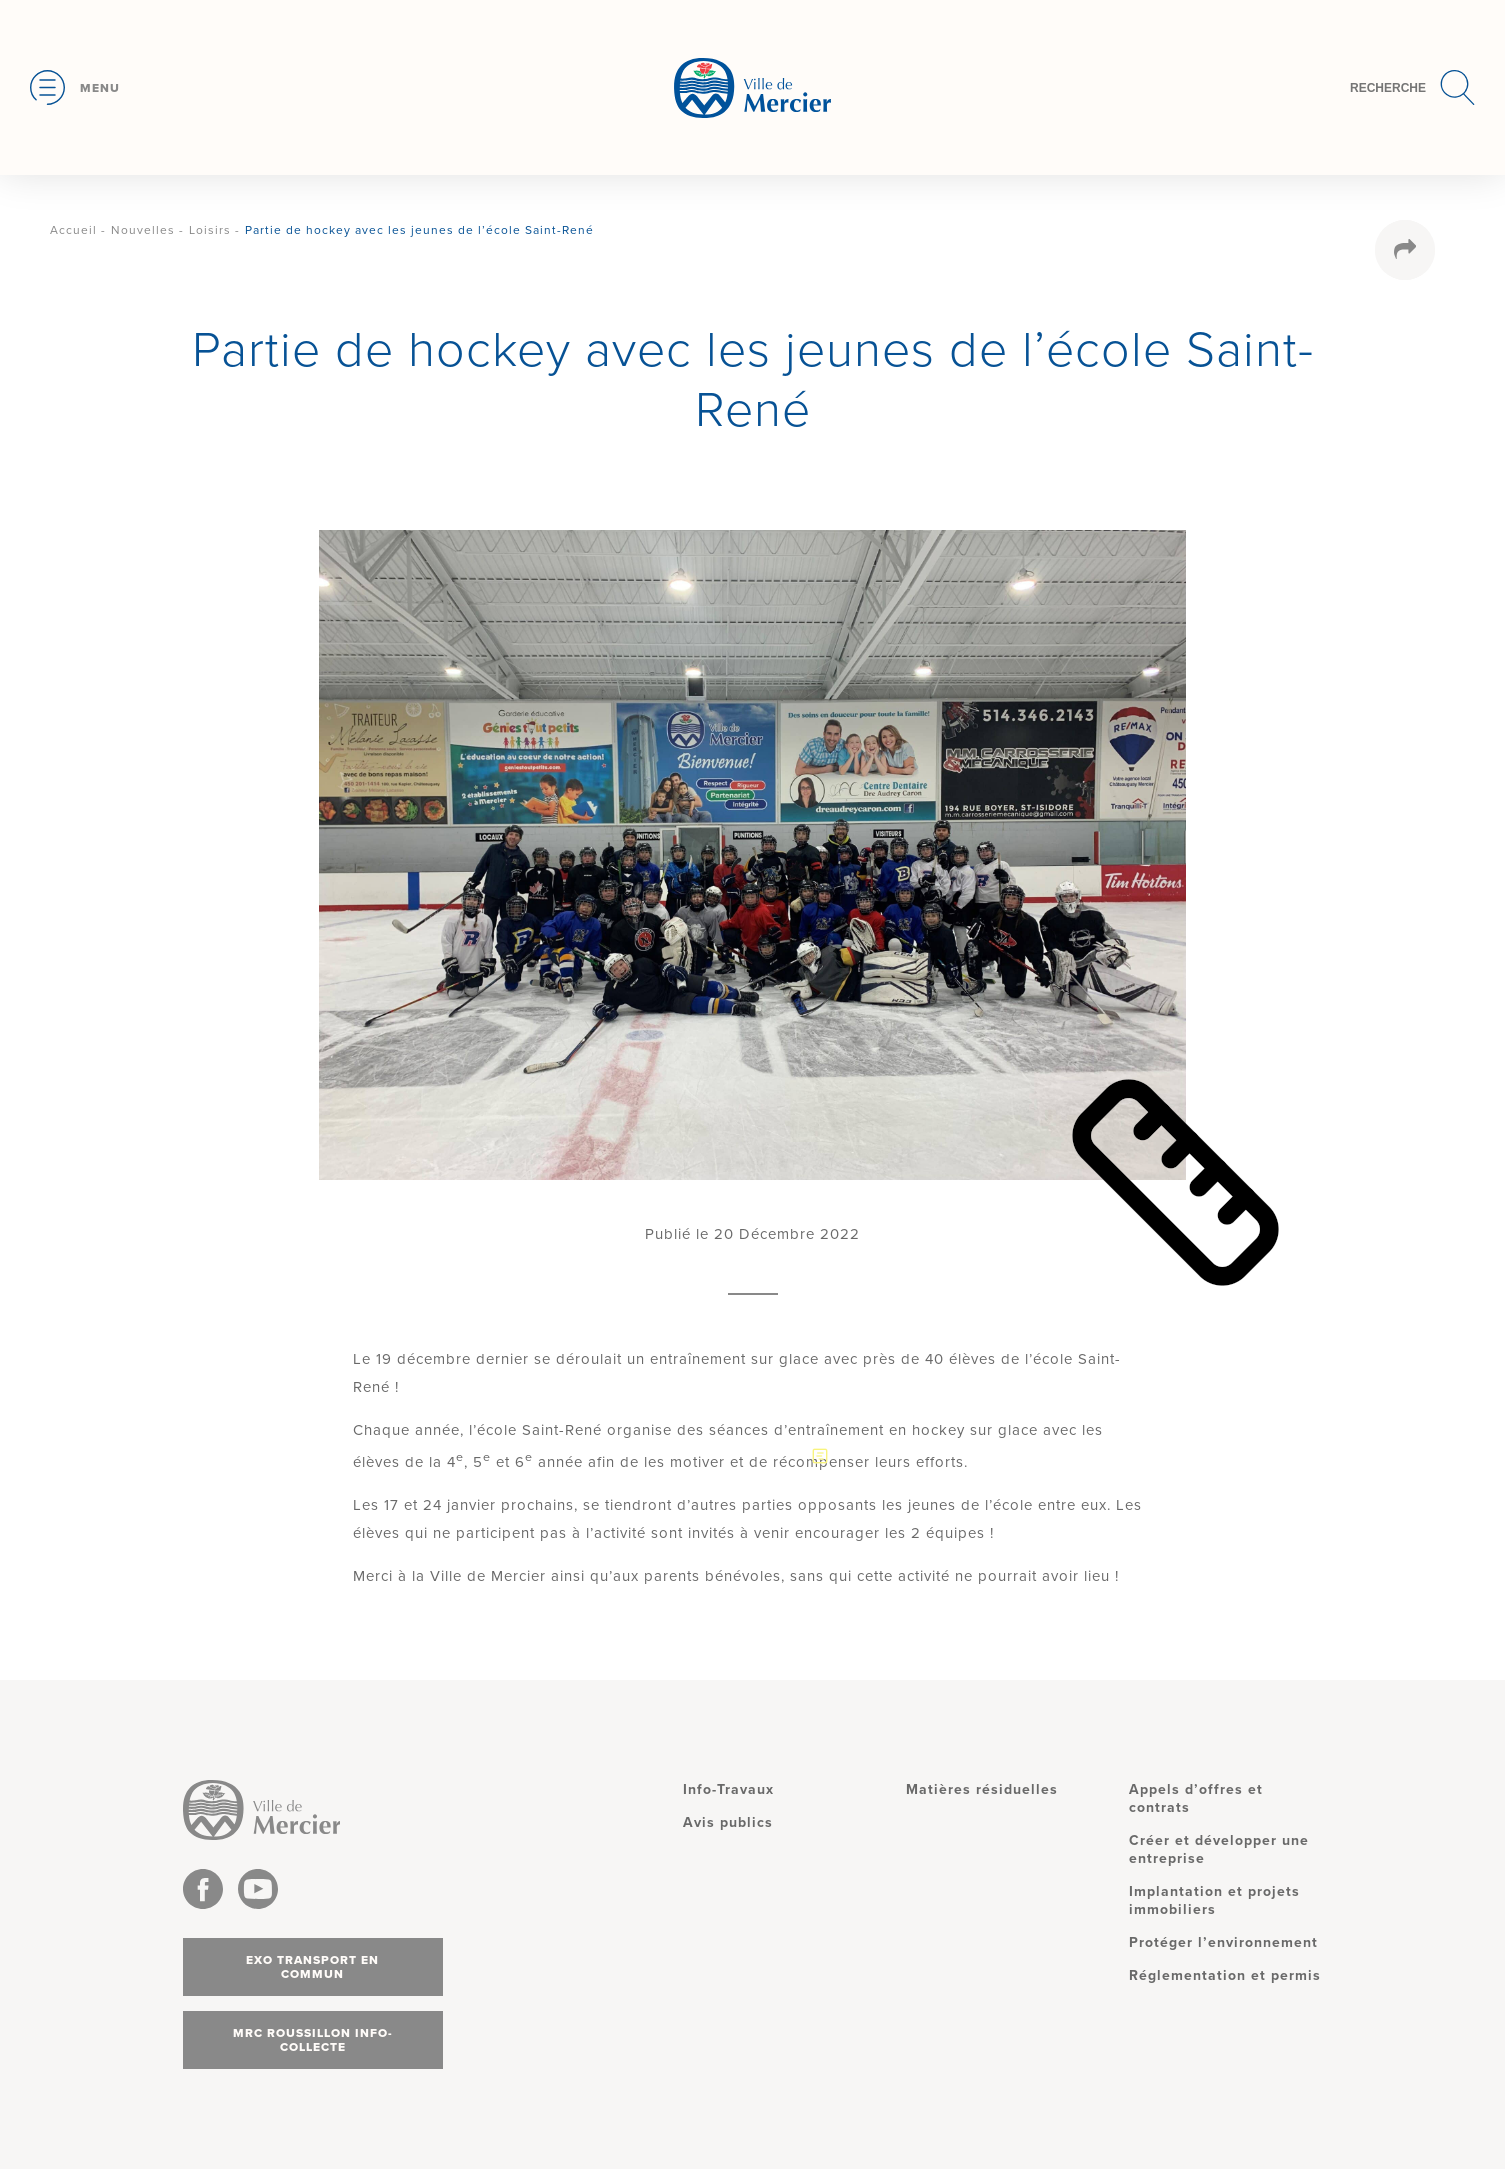 This screenshot has width=1505, height=2169. Describe the element at coordinates (820, 1456) in the screenshot. I see `view gantt chart or project timeline` at that location.